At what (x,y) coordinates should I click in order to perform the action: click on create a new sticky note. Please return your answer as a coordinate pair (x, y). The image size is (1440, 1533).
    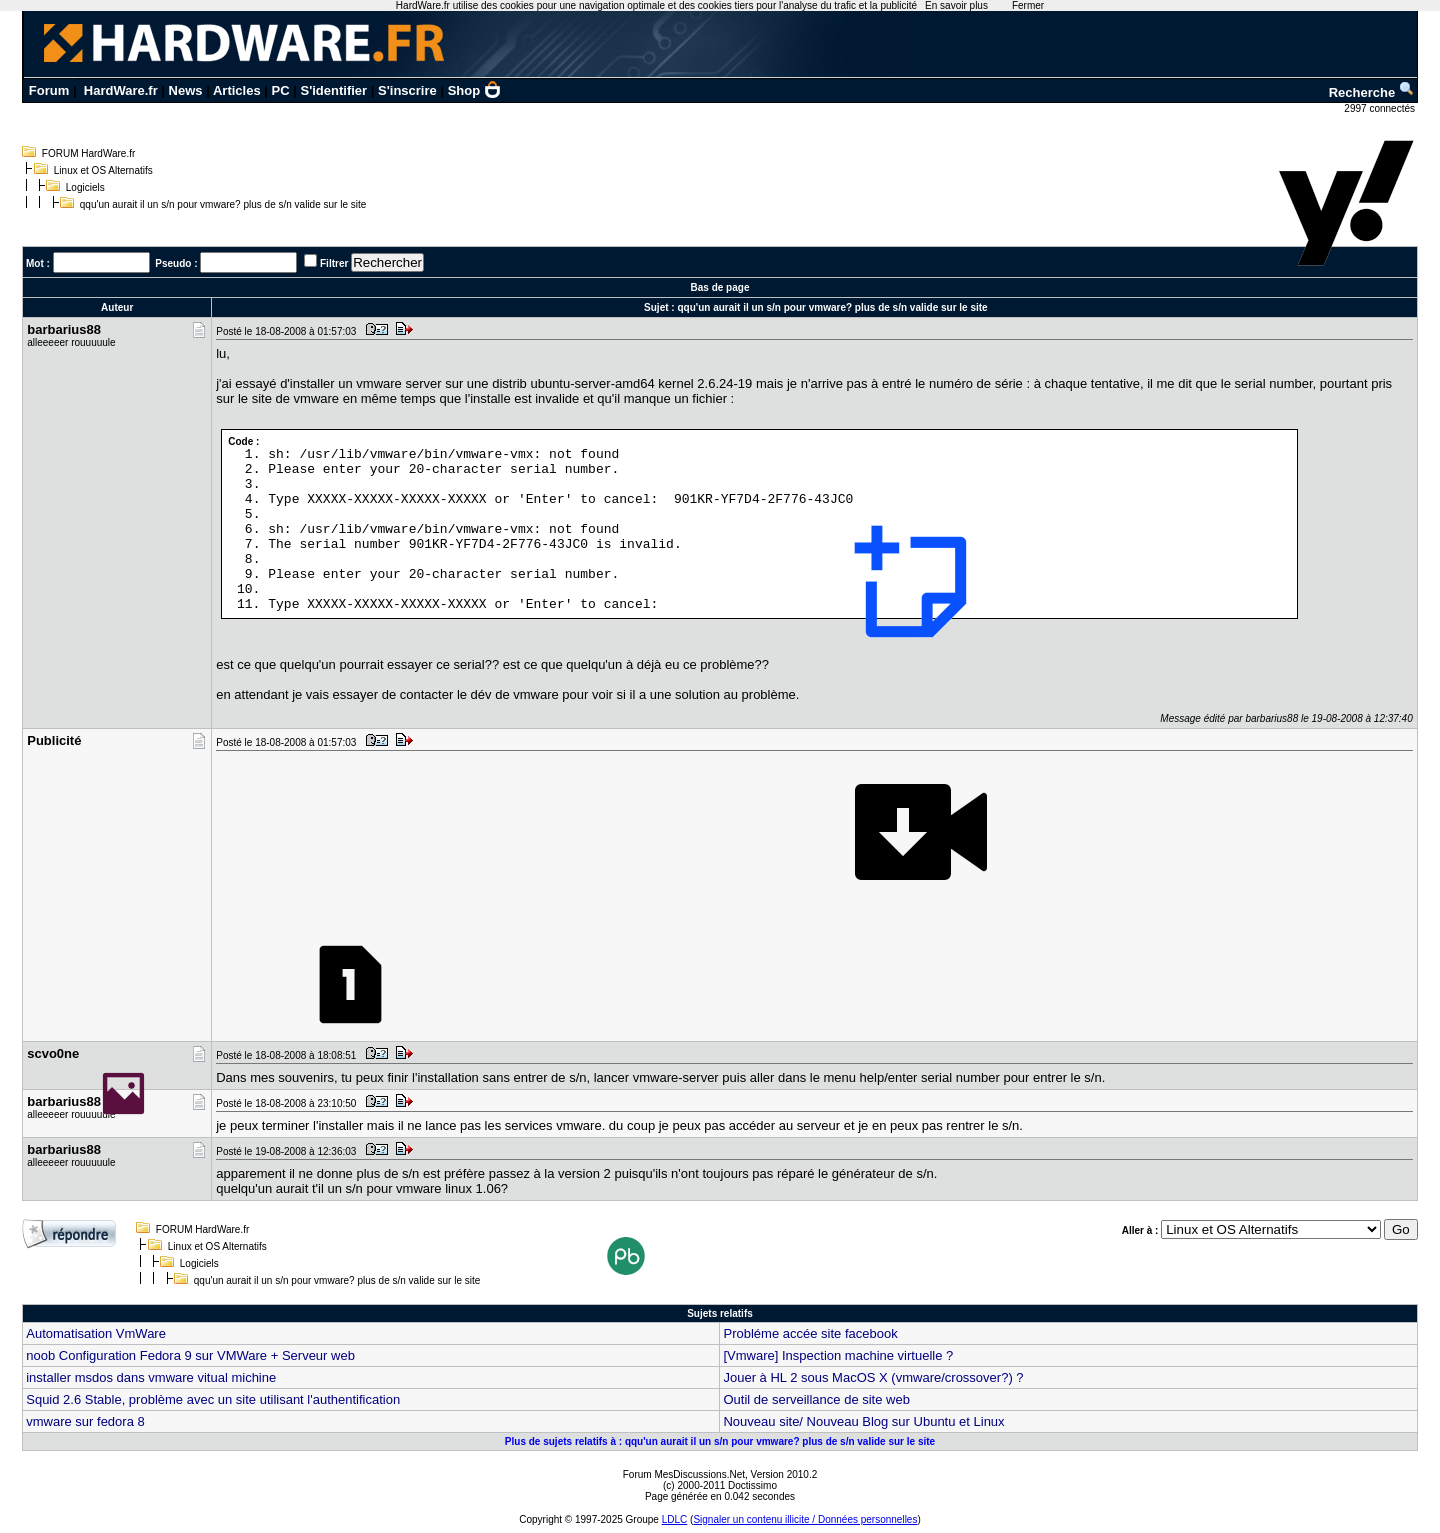
    Looking at the image, I should click on (916, 587).